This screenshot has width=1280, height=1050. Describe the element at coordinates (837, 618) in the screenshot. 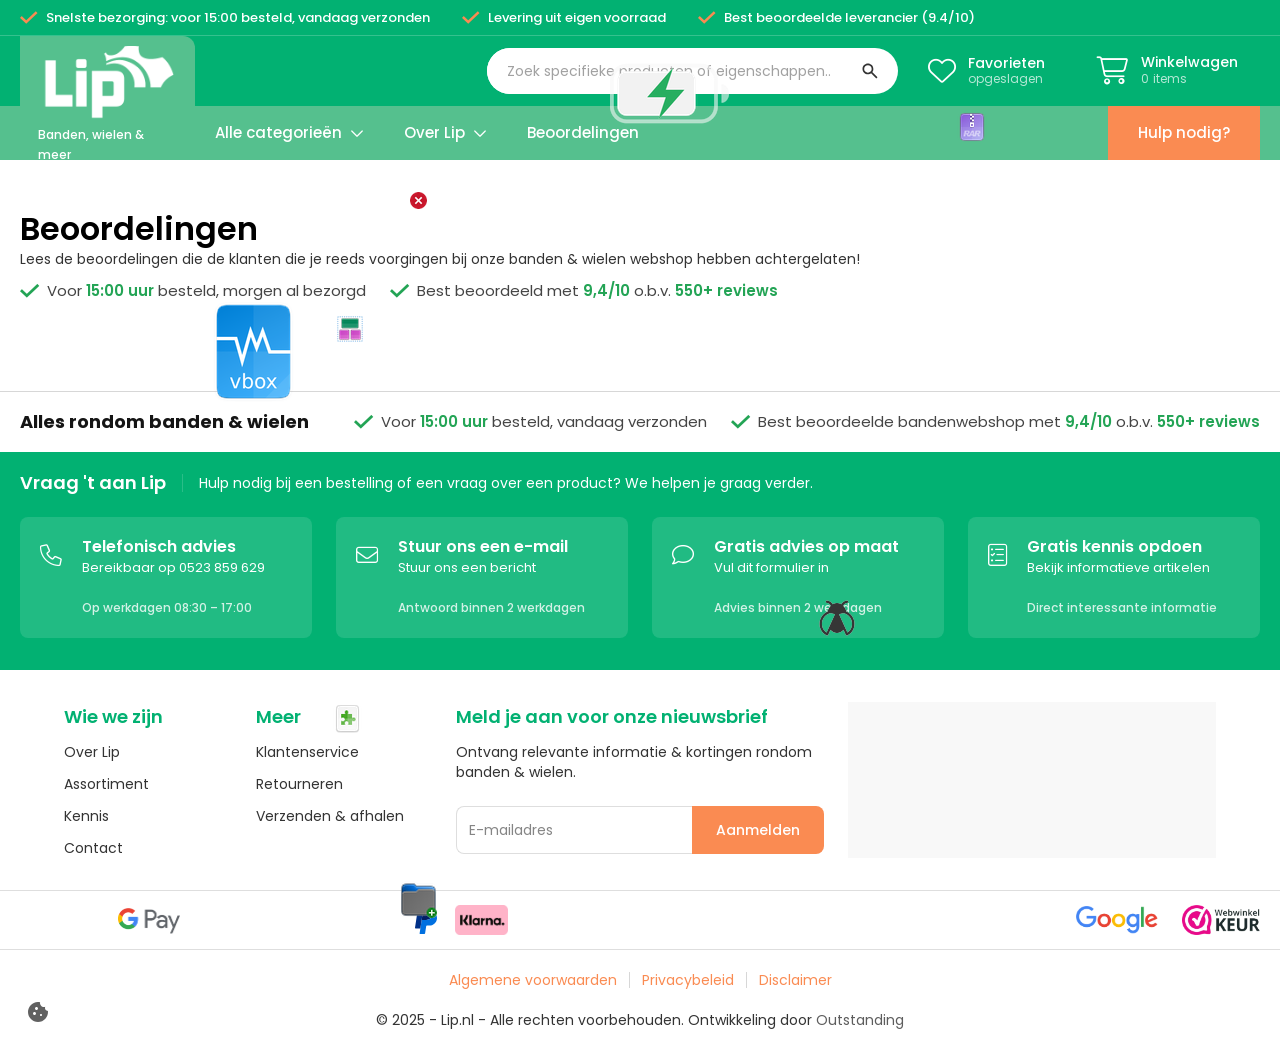

I see `report a bug or issue` at that location.